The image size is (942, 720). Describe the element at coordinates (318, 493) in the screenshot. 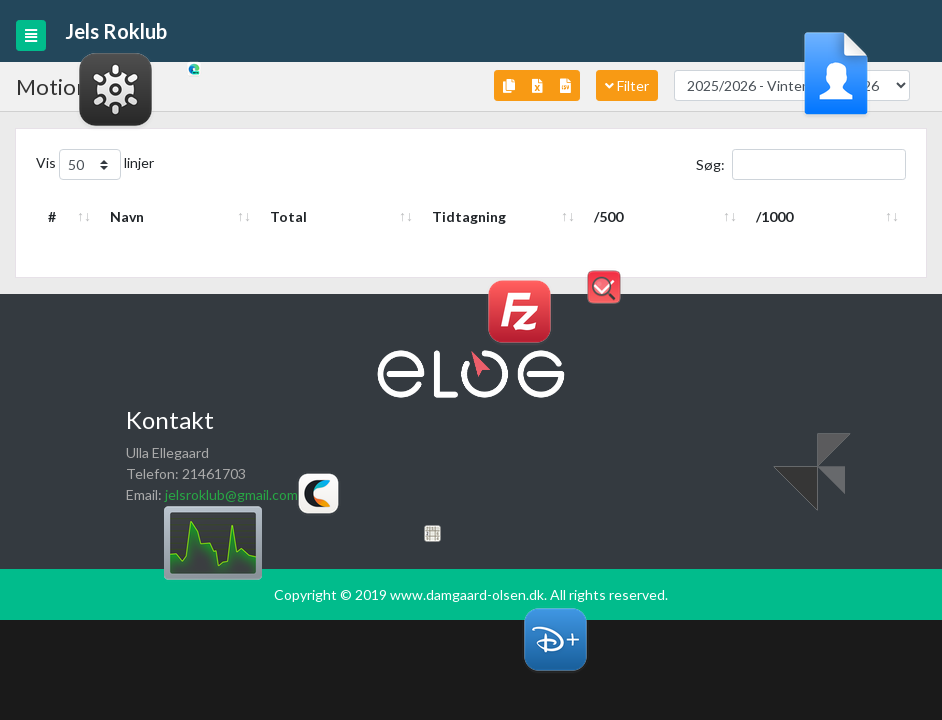

I see `open calligra gemini app` at that location.